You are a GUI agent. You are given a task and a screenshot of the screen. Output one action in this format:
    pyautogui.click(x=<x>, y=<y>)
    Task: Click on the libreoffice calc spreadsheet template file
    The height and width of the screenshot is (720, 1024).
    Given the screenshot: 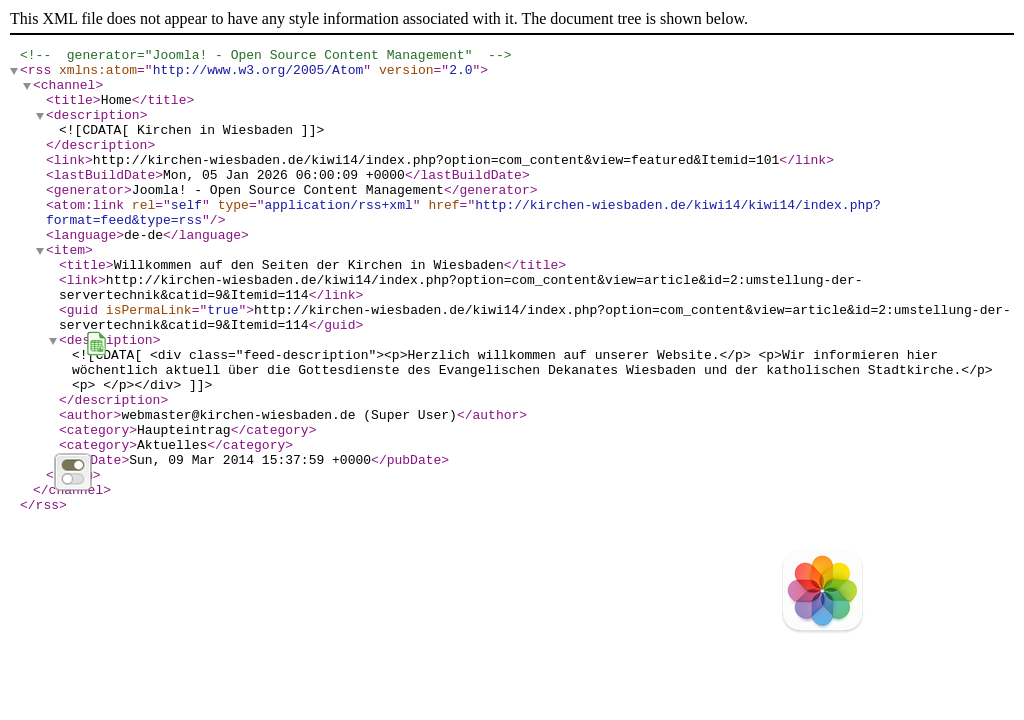 What is the action you would take?
    pyautogui.click(x=96, y=343)
    